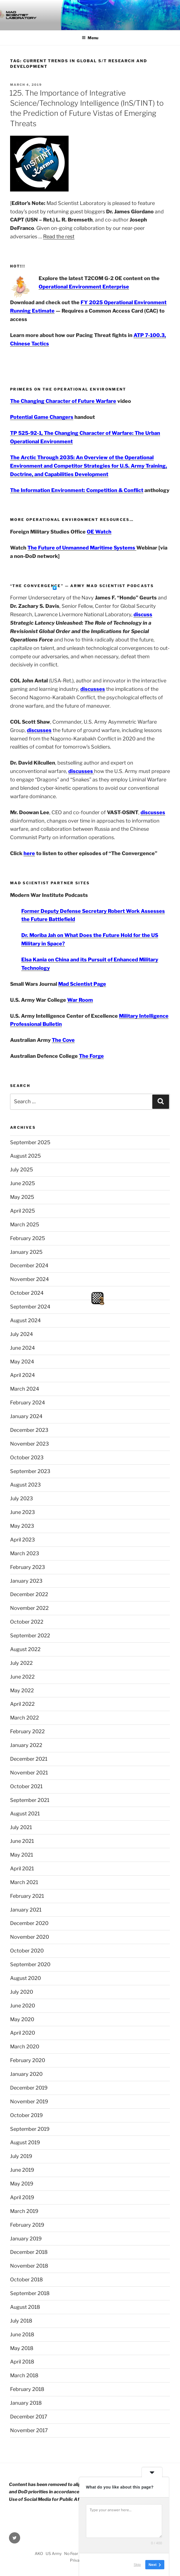 The image size is (180, 2576). What do you see at coordinates (55, 588) in the screenshot?
I see `open yesplaymusic app` at bounding box center [55, 588].